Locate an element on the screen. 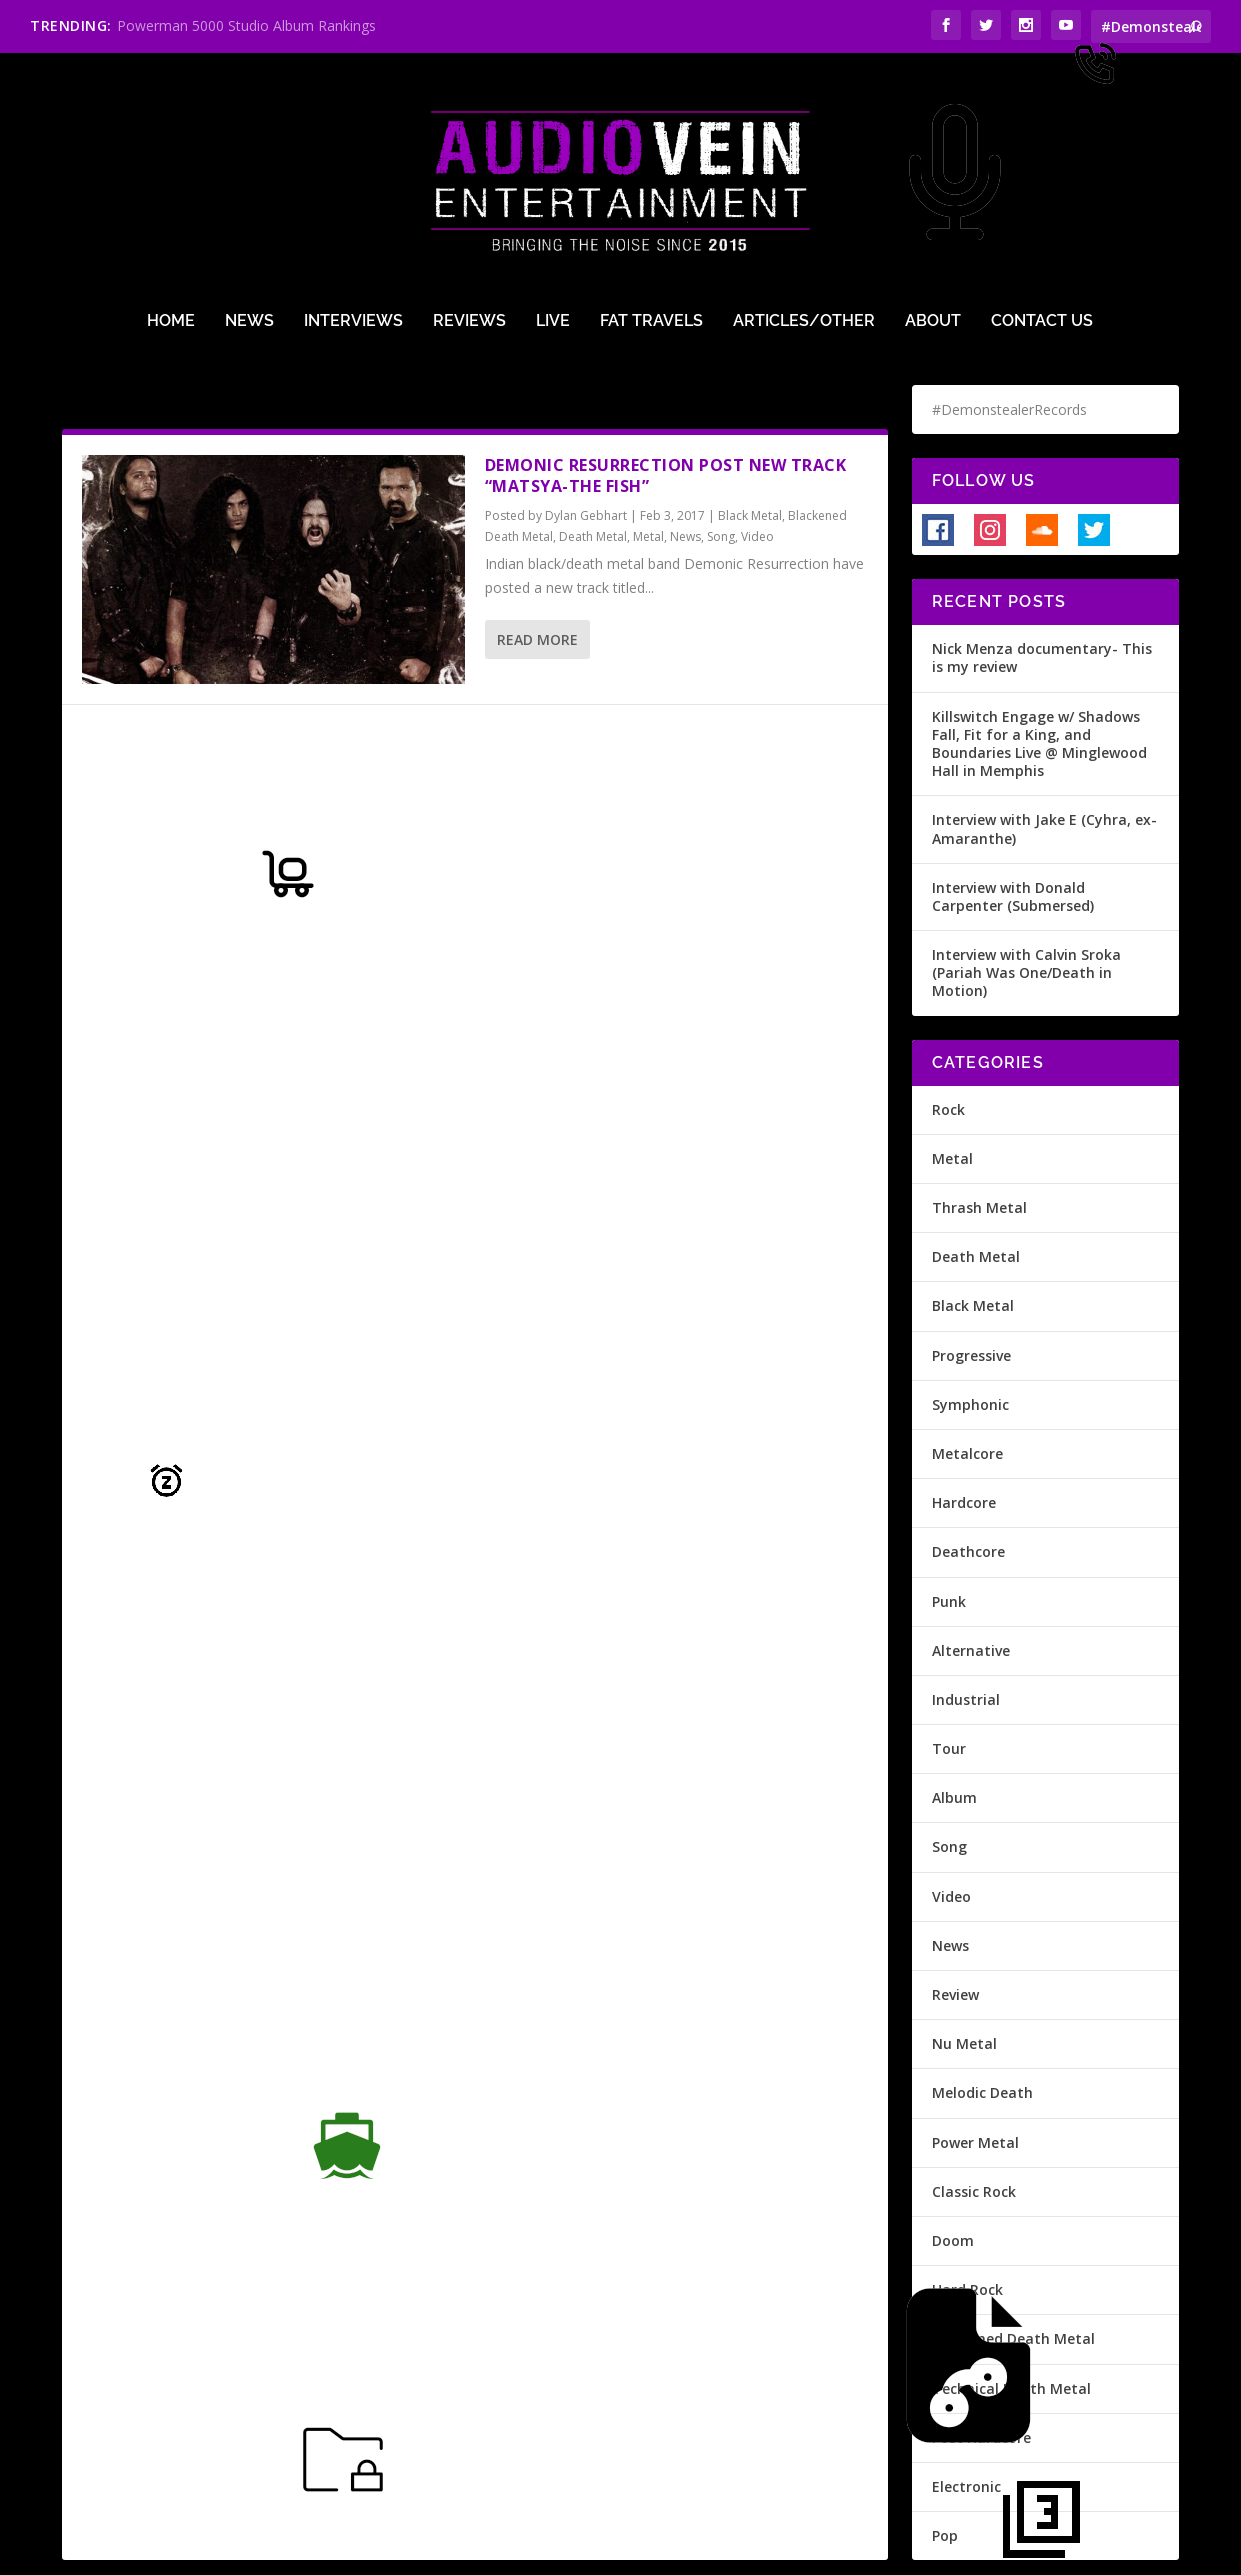  tap to use voice input is located at coordinates (955, 172).